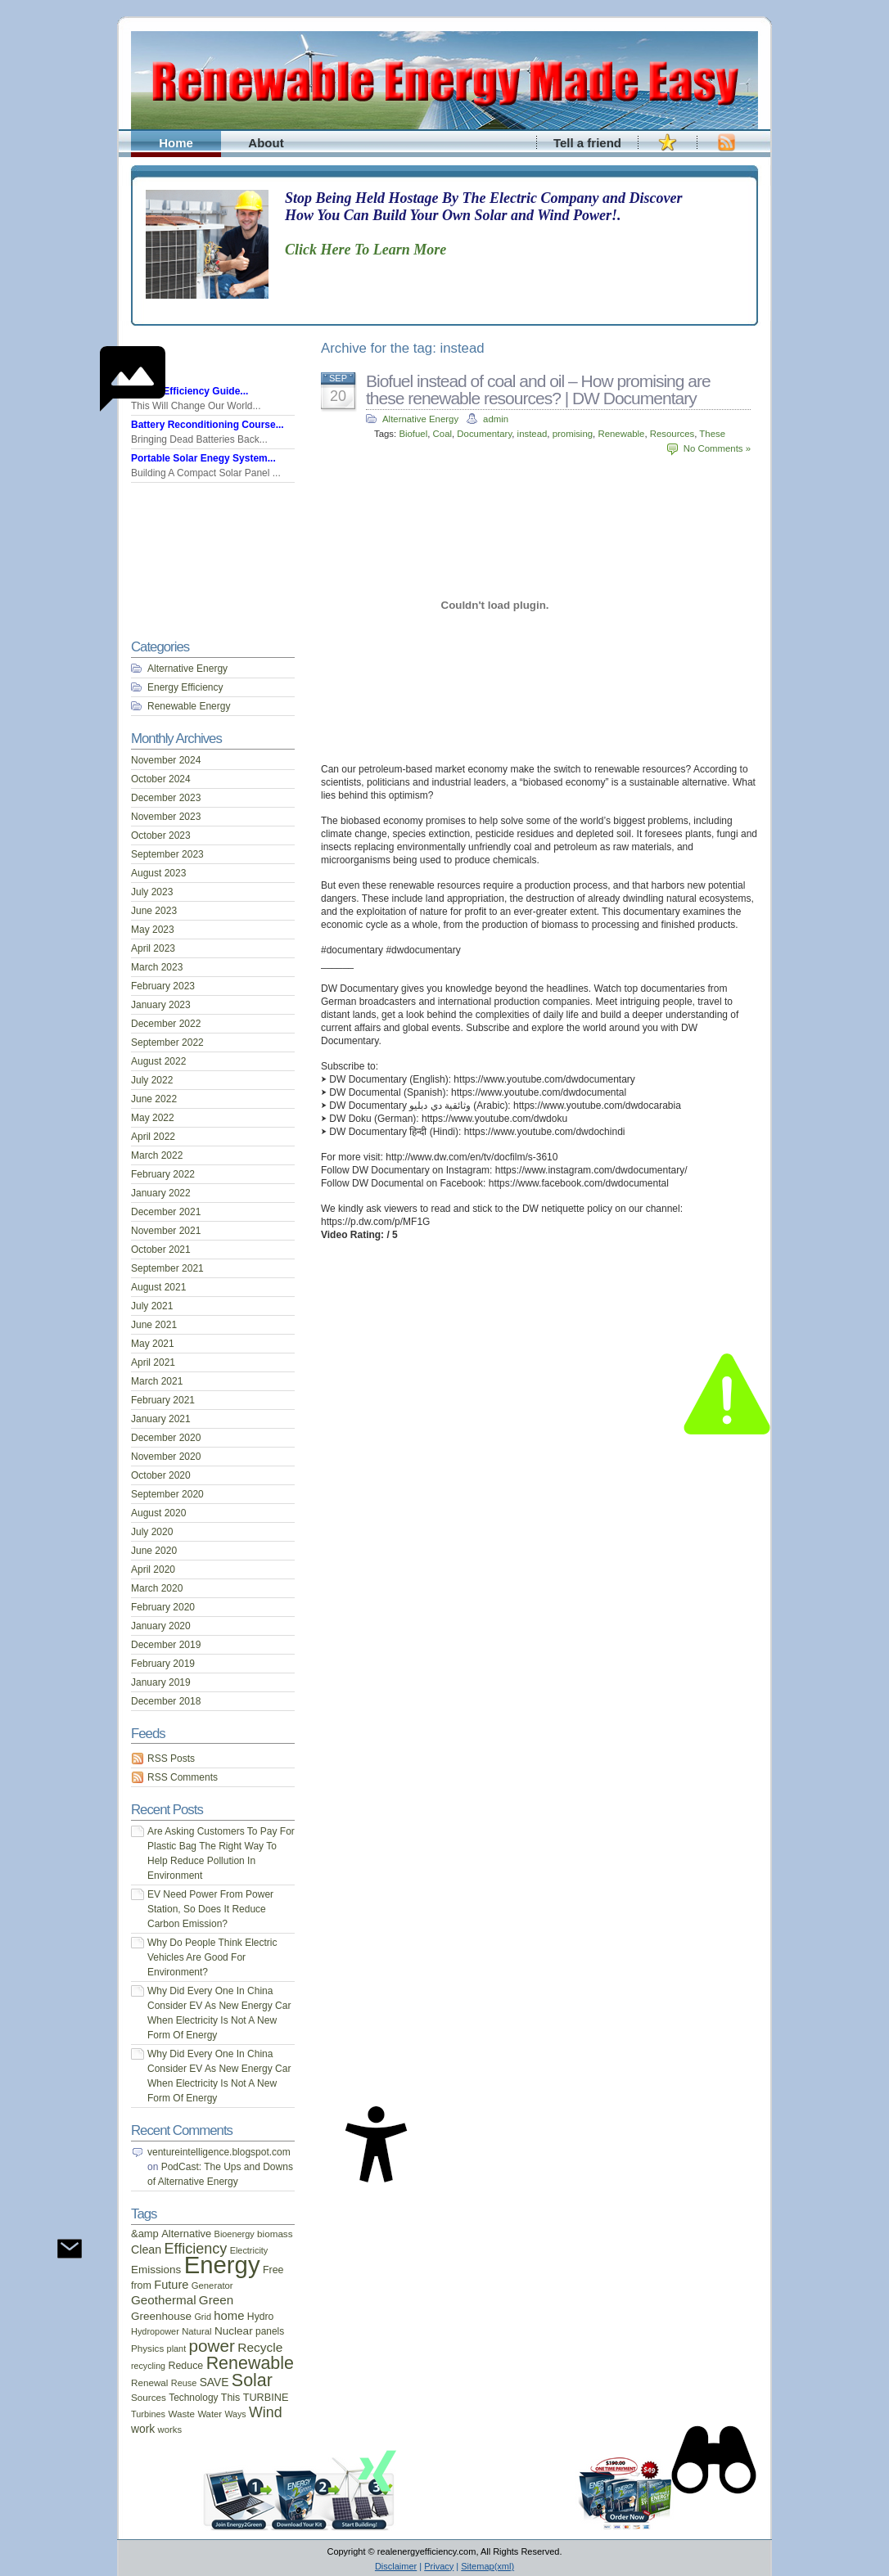 The width and height of the screenshot is (889, 2576). What do you see at coordinates (133, 379) in the screenshot?
I see `new multimedia message received` at bounding box center [133, 379].